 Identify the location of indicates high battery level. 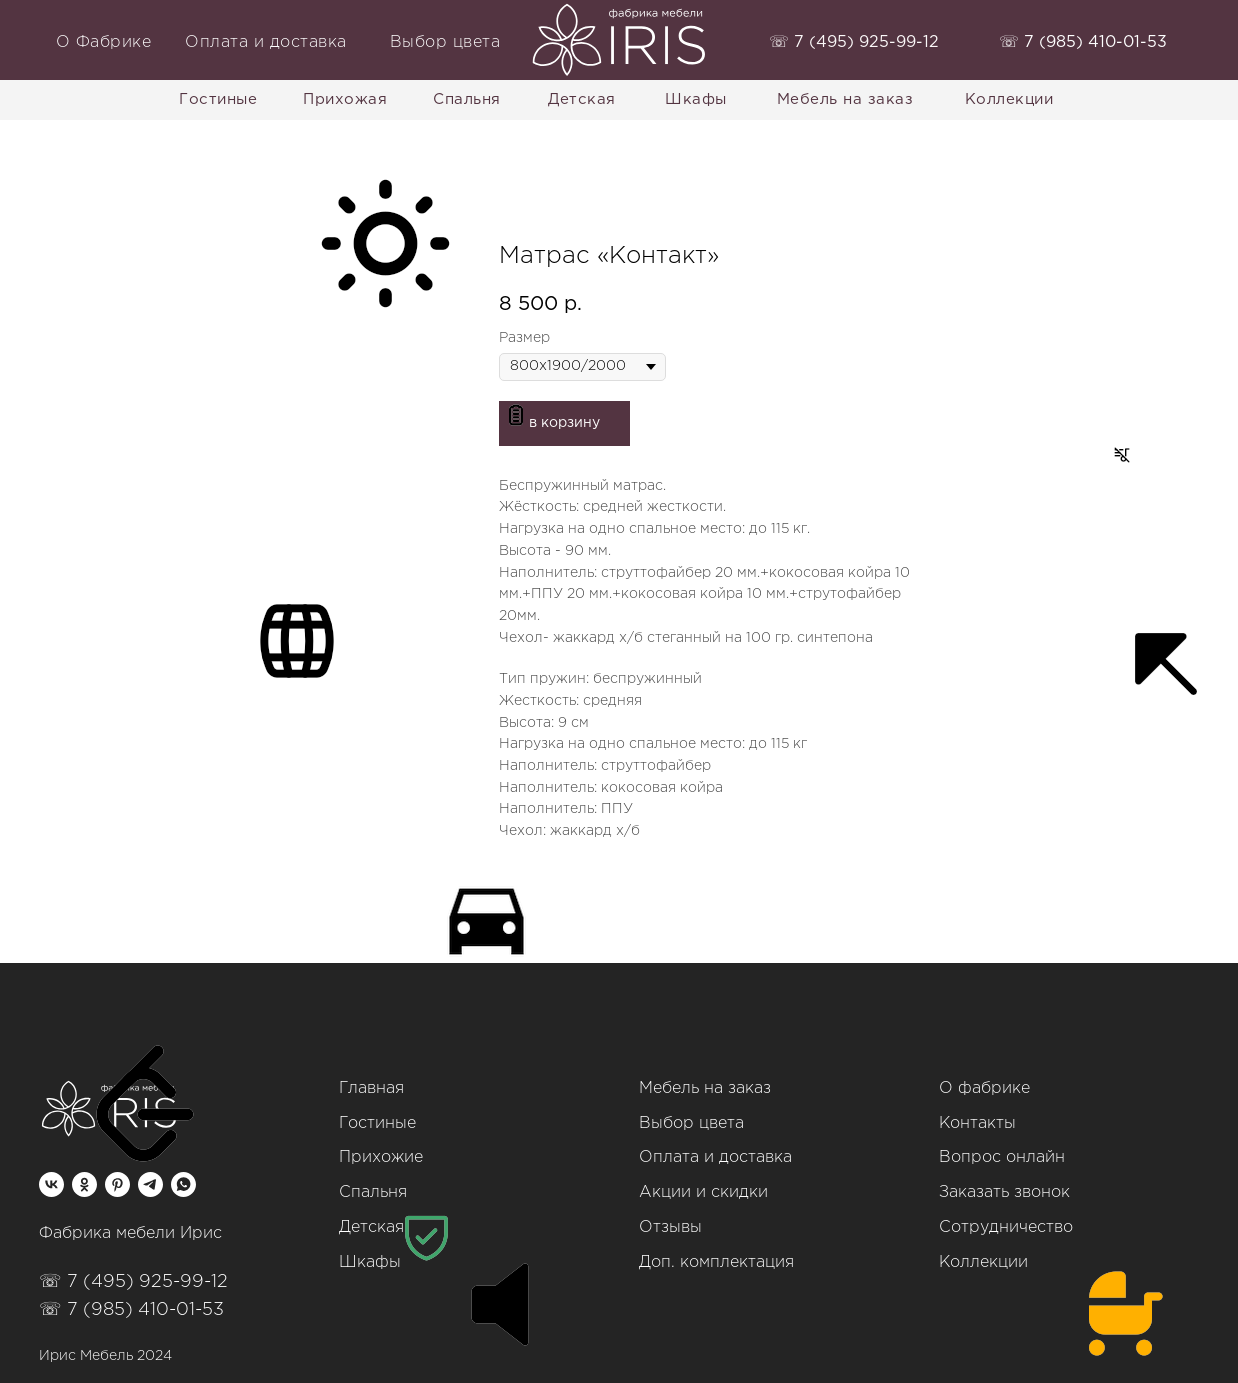
(516, 415).